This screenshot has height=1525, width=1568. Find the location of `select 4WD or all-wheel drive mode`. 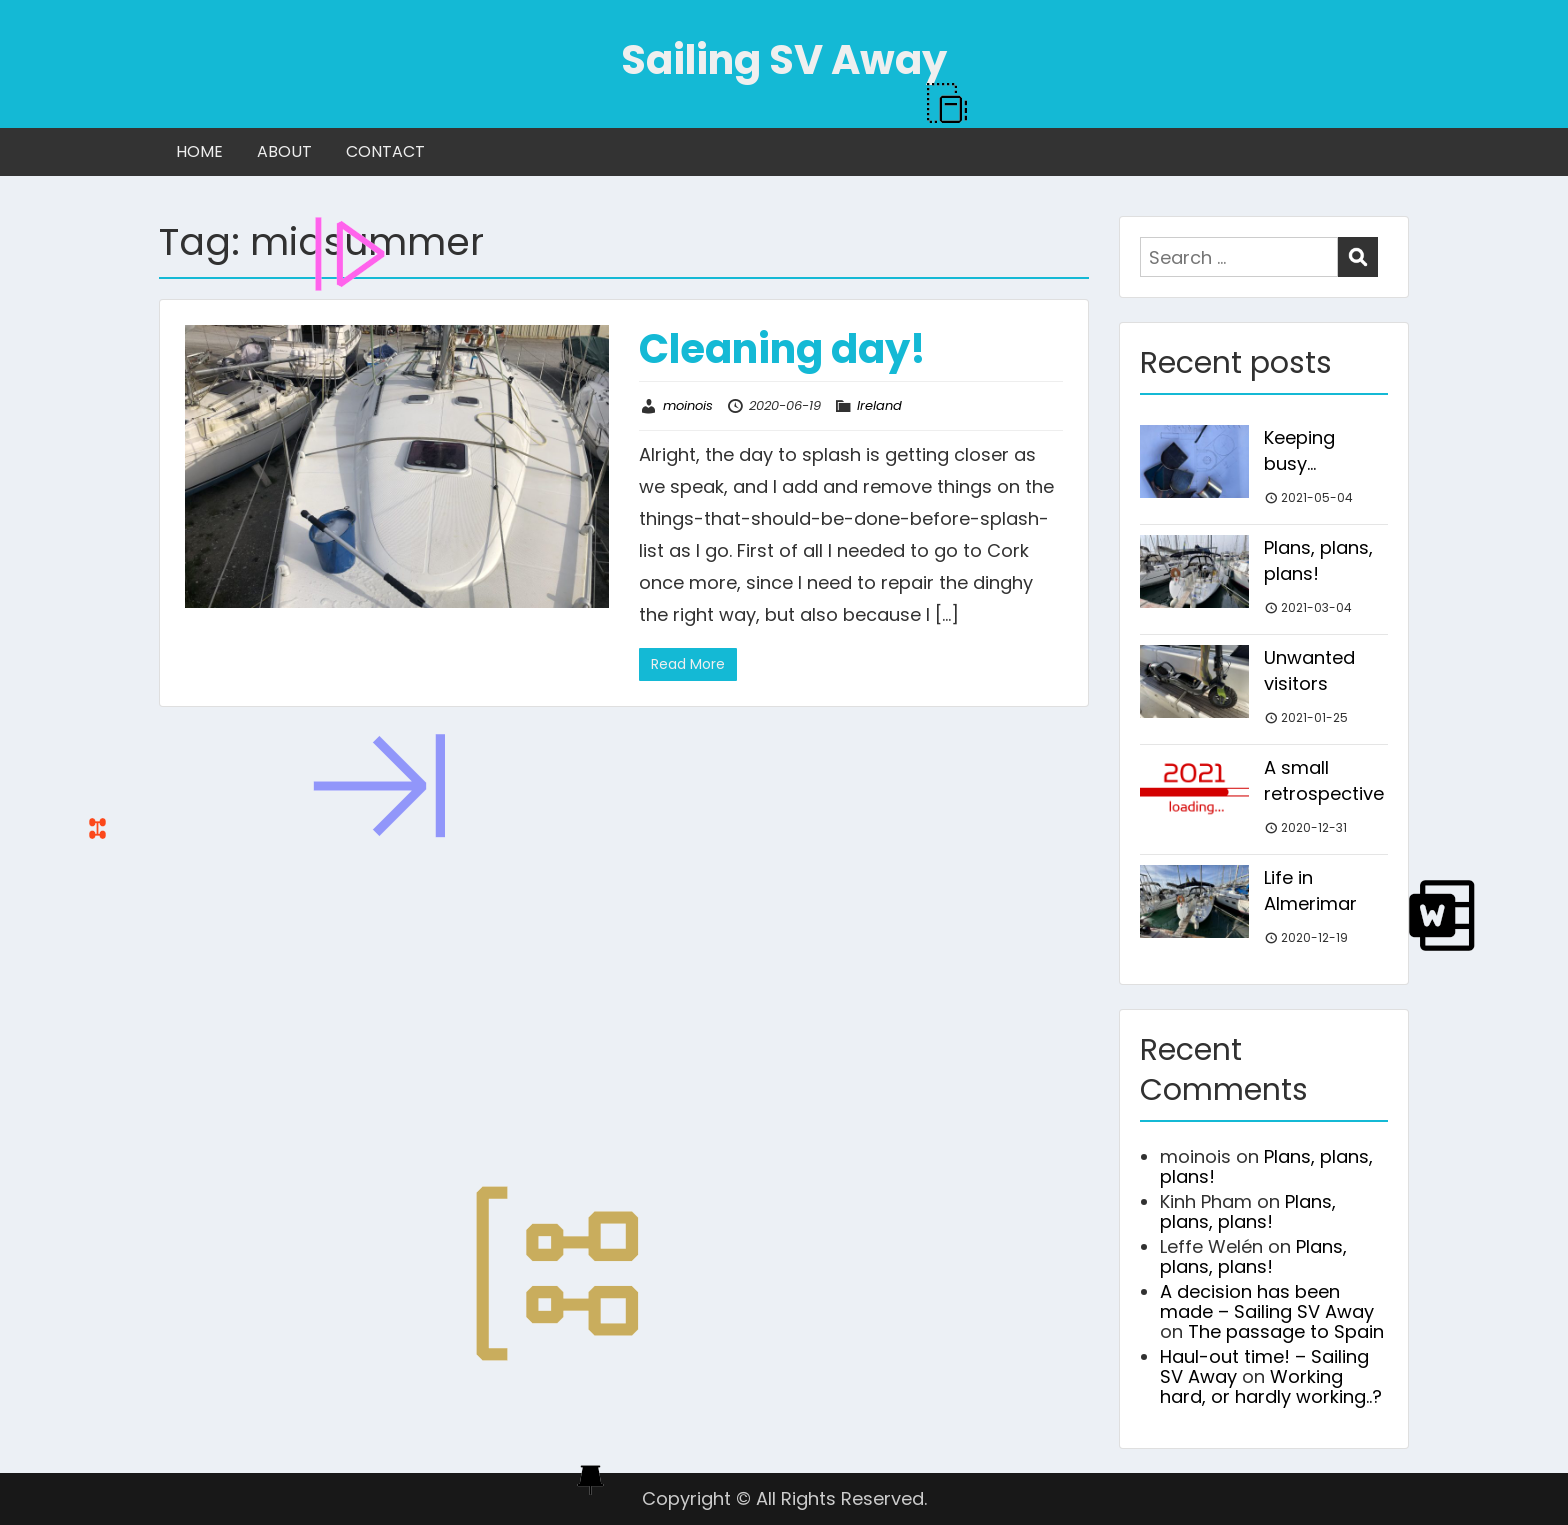

select 4WD or all-wheel drive mode is located at coordinates (97, 828).